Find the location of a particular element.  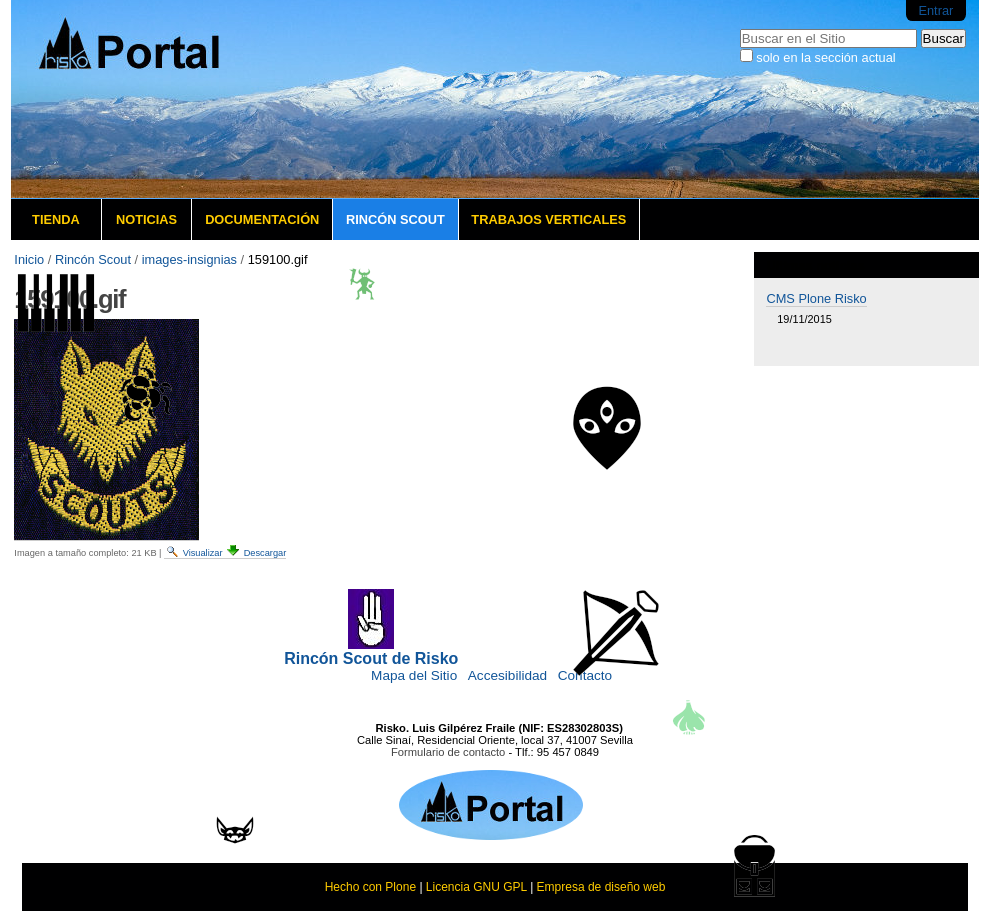

indicates an infested or corrupted enemy type is located at coordinates (145, 394).